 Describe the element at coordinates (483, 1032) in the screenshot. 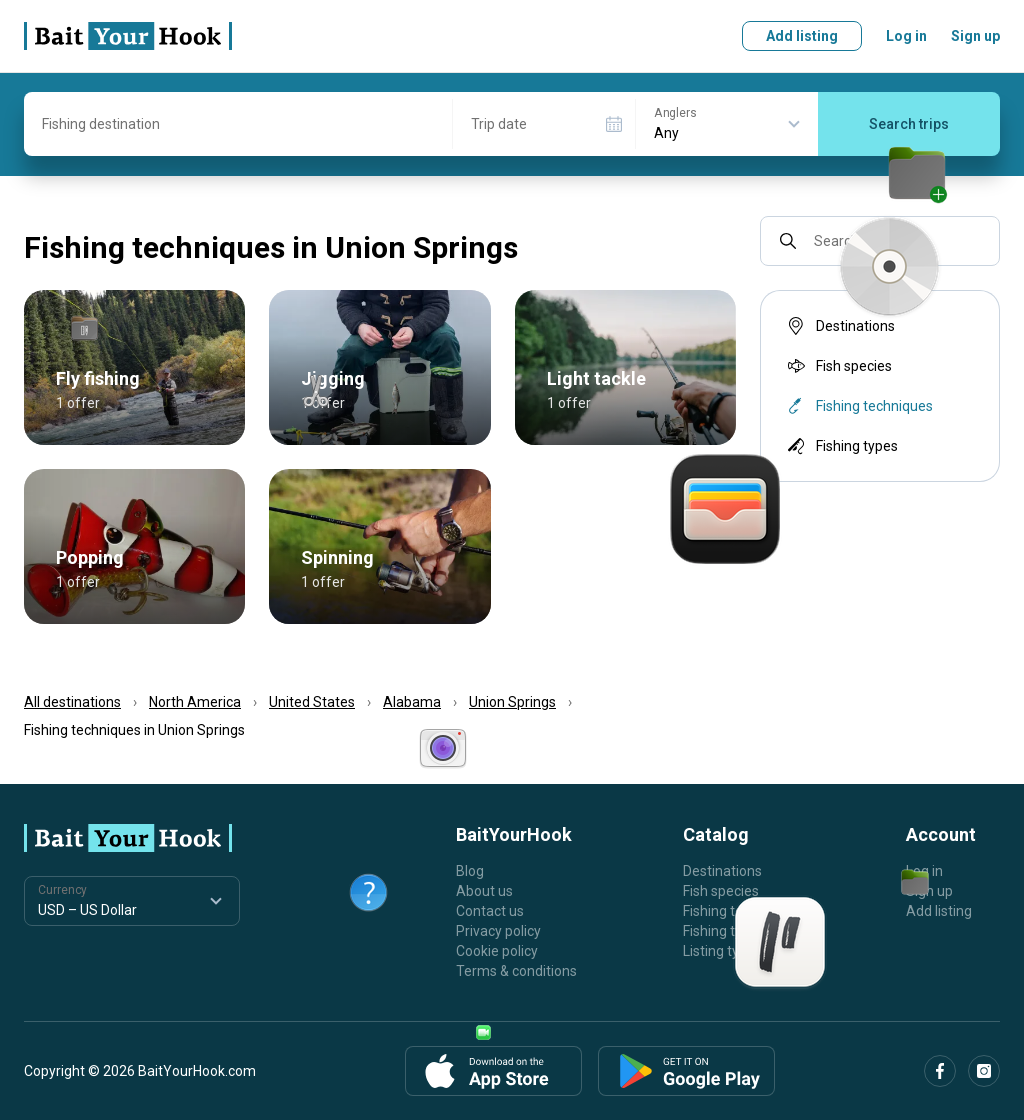

I see `open FaceTime to start a video call` at that location.